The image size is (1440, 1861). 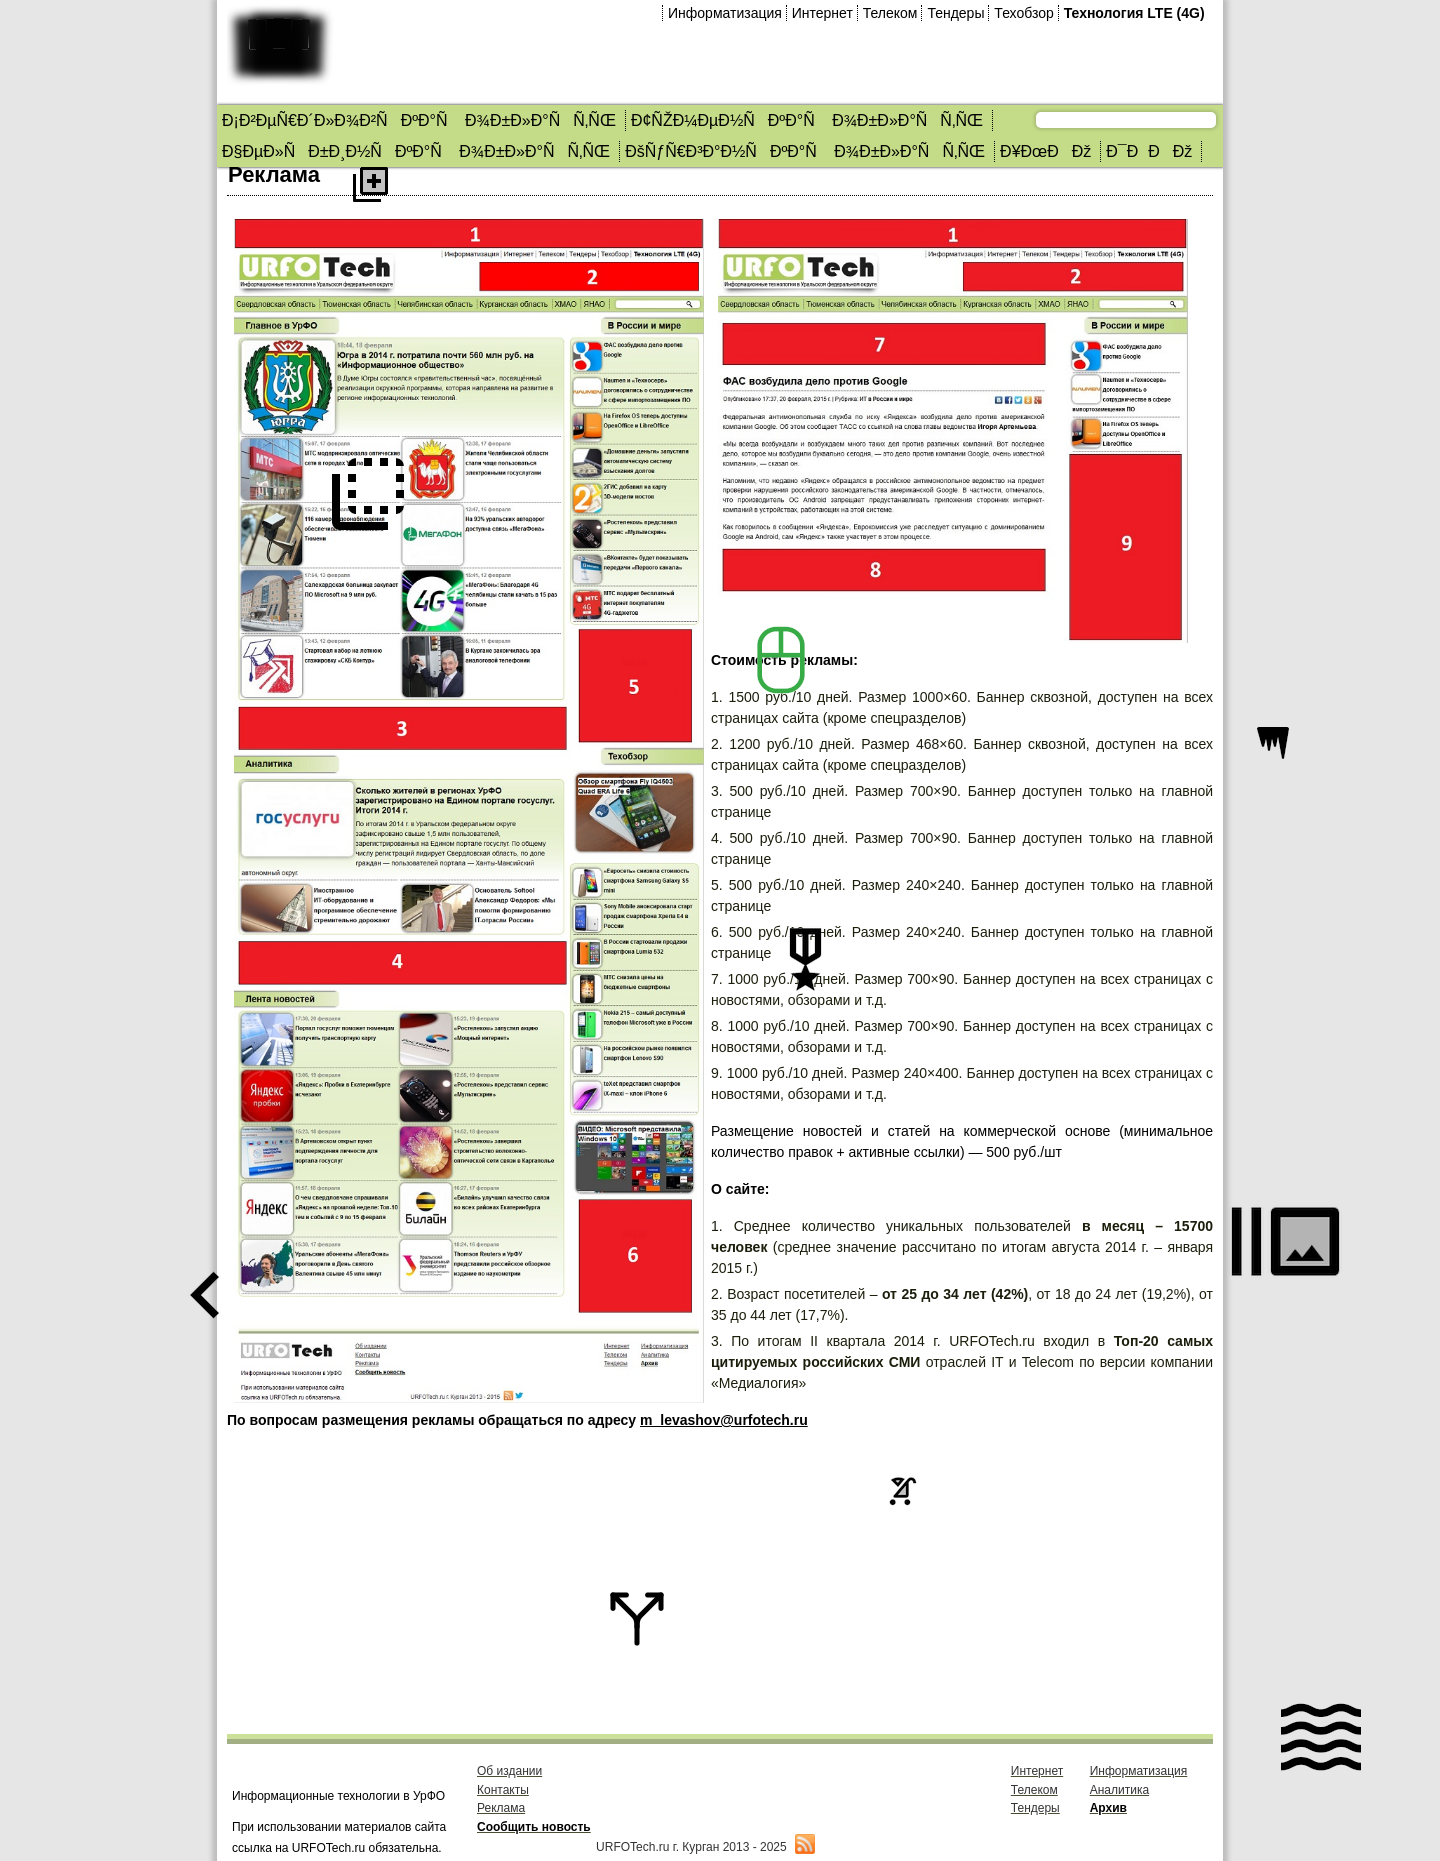 I want to click on send element to back layer, so click(x=368, y=494).